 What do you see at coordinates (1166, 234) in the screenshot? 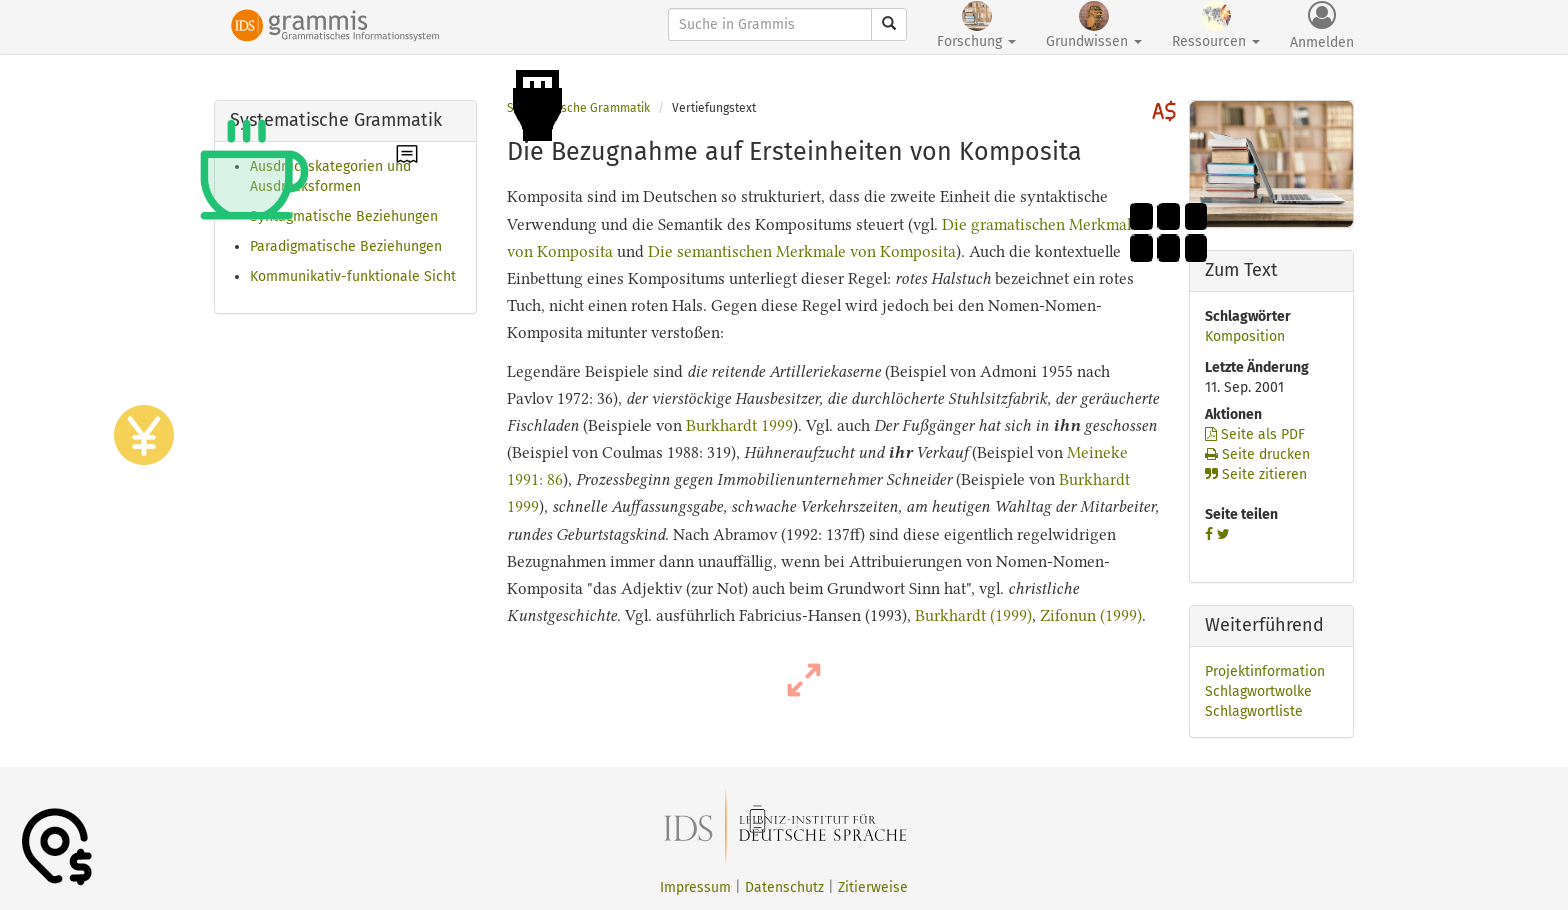
I see `switch to grid view` at bounding box center [1166, 234].